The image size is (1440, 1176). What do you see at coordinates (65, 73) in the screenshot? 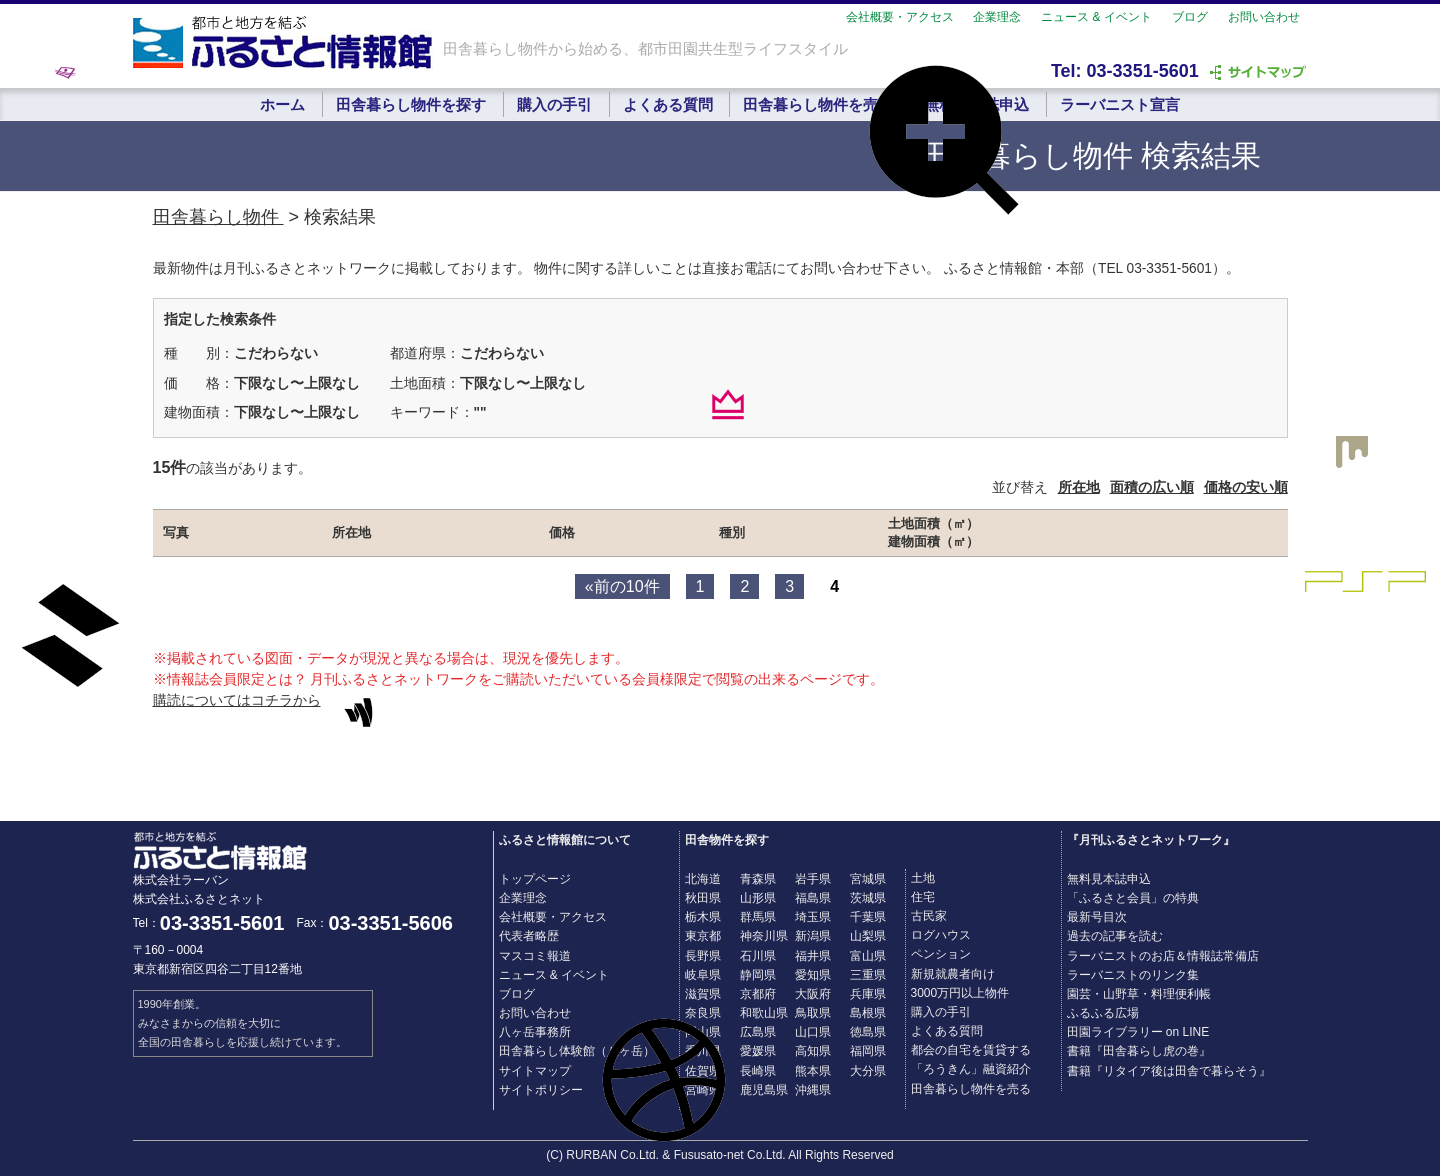
I see `visit Télé-Québec website or app` at bounding box center [65, 73].